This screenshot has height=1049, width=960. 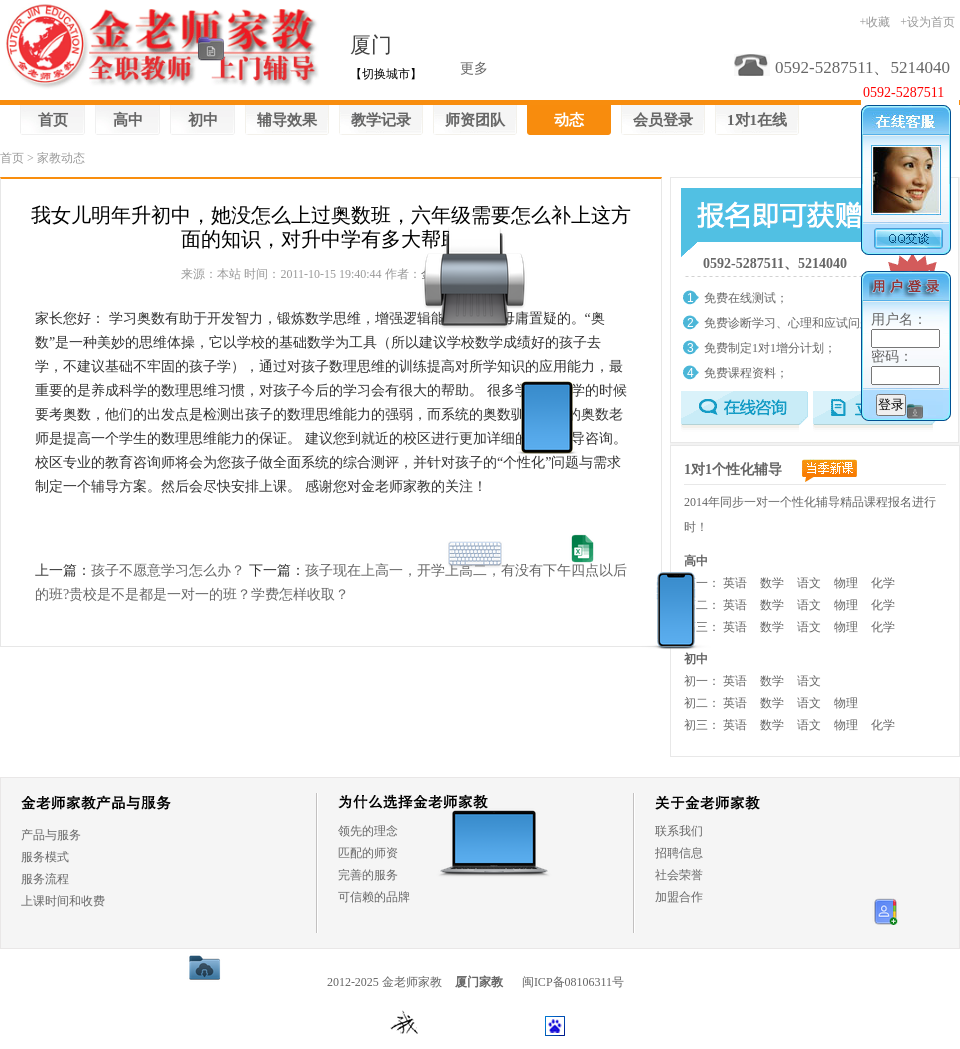 What do you see at coordinates (474, 276) in the screenshot?
I see `access print and scan preferences` at bounding box center [474, 276].